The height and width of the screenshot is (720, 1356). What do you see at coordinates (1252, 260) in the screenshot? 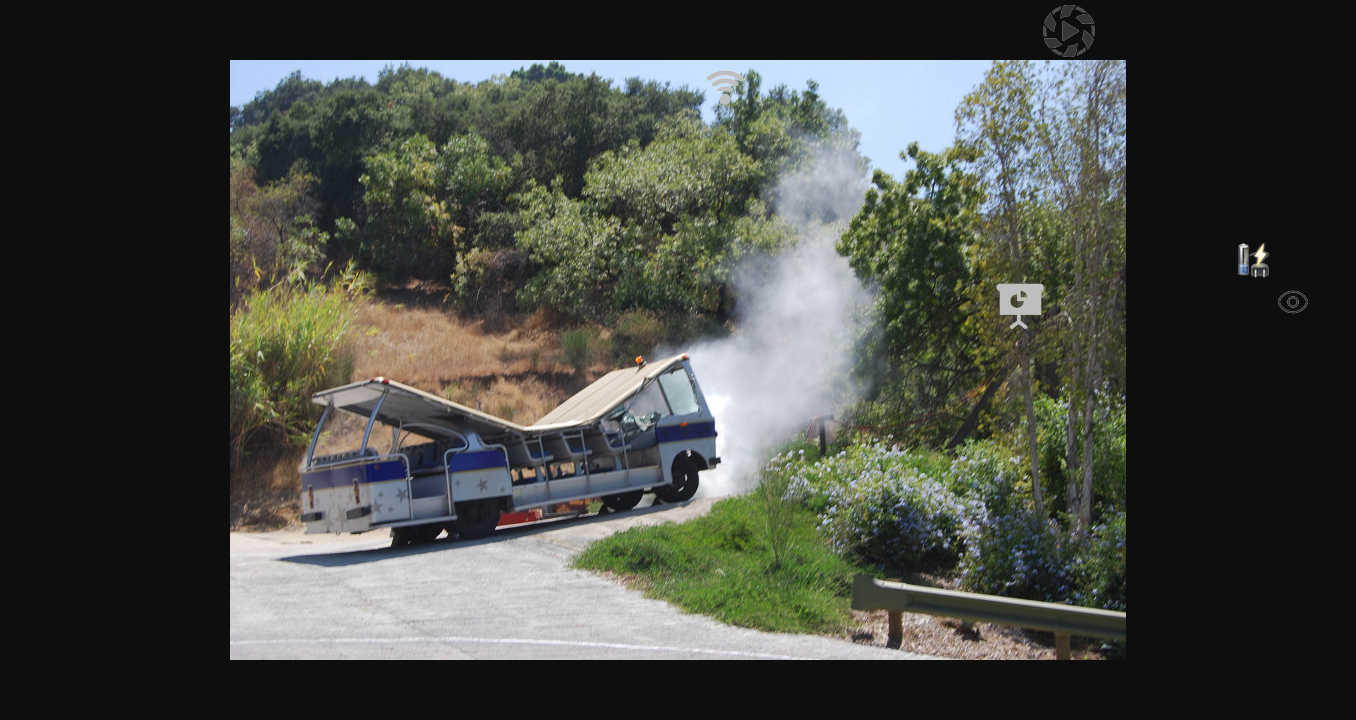
I see `indicates battery is low but currently charging` at bounding box center [1252, 260].